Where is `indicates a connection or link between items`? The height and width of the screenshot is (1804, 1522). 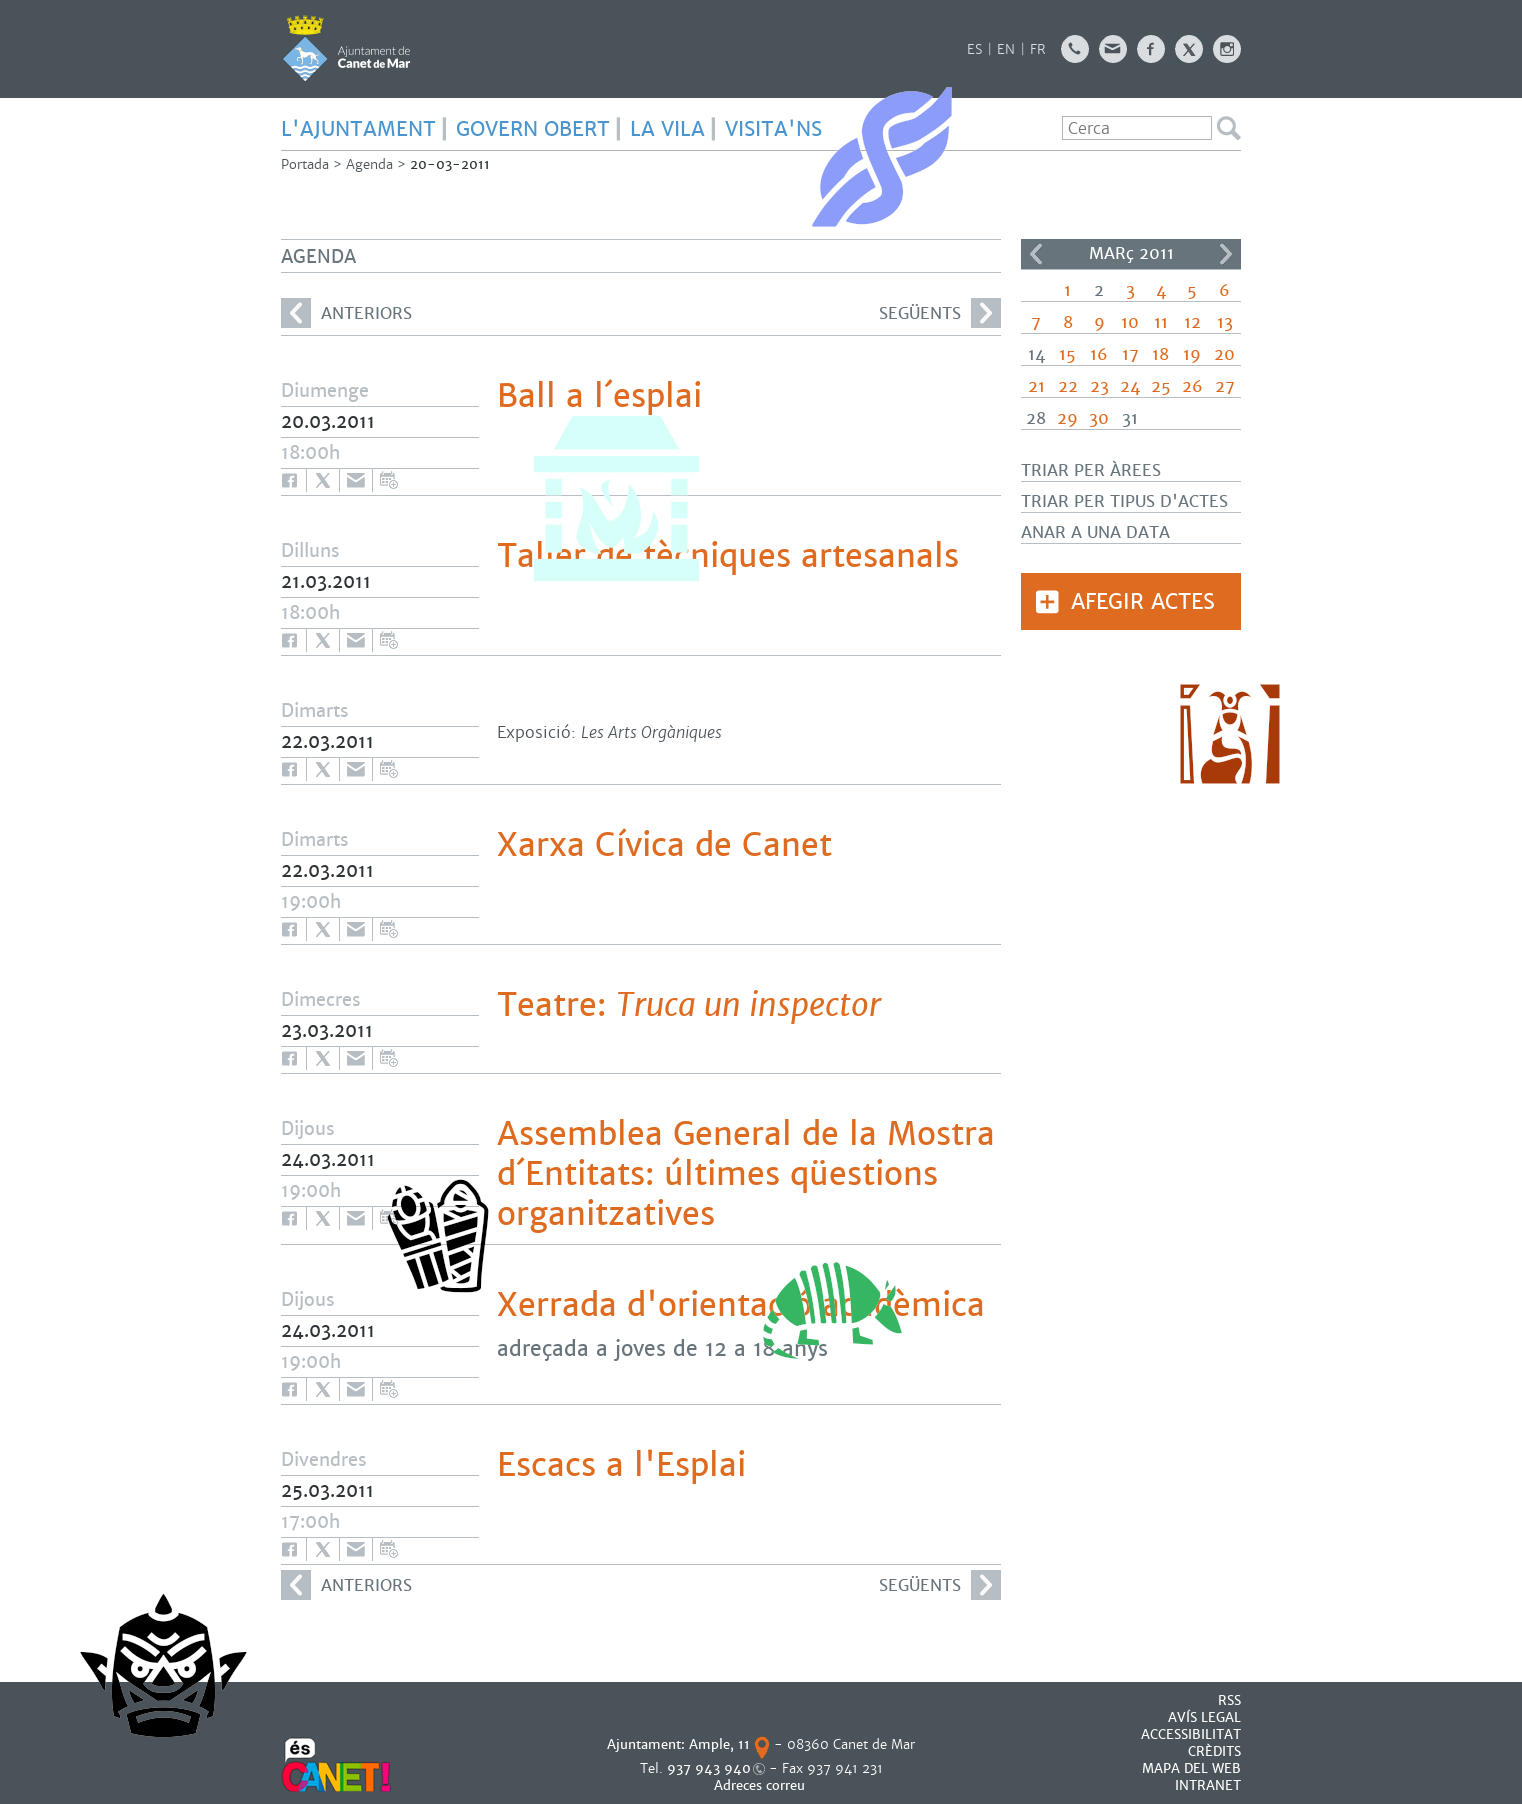
indicates a connection or link between items is located at coordinates (882, 157).